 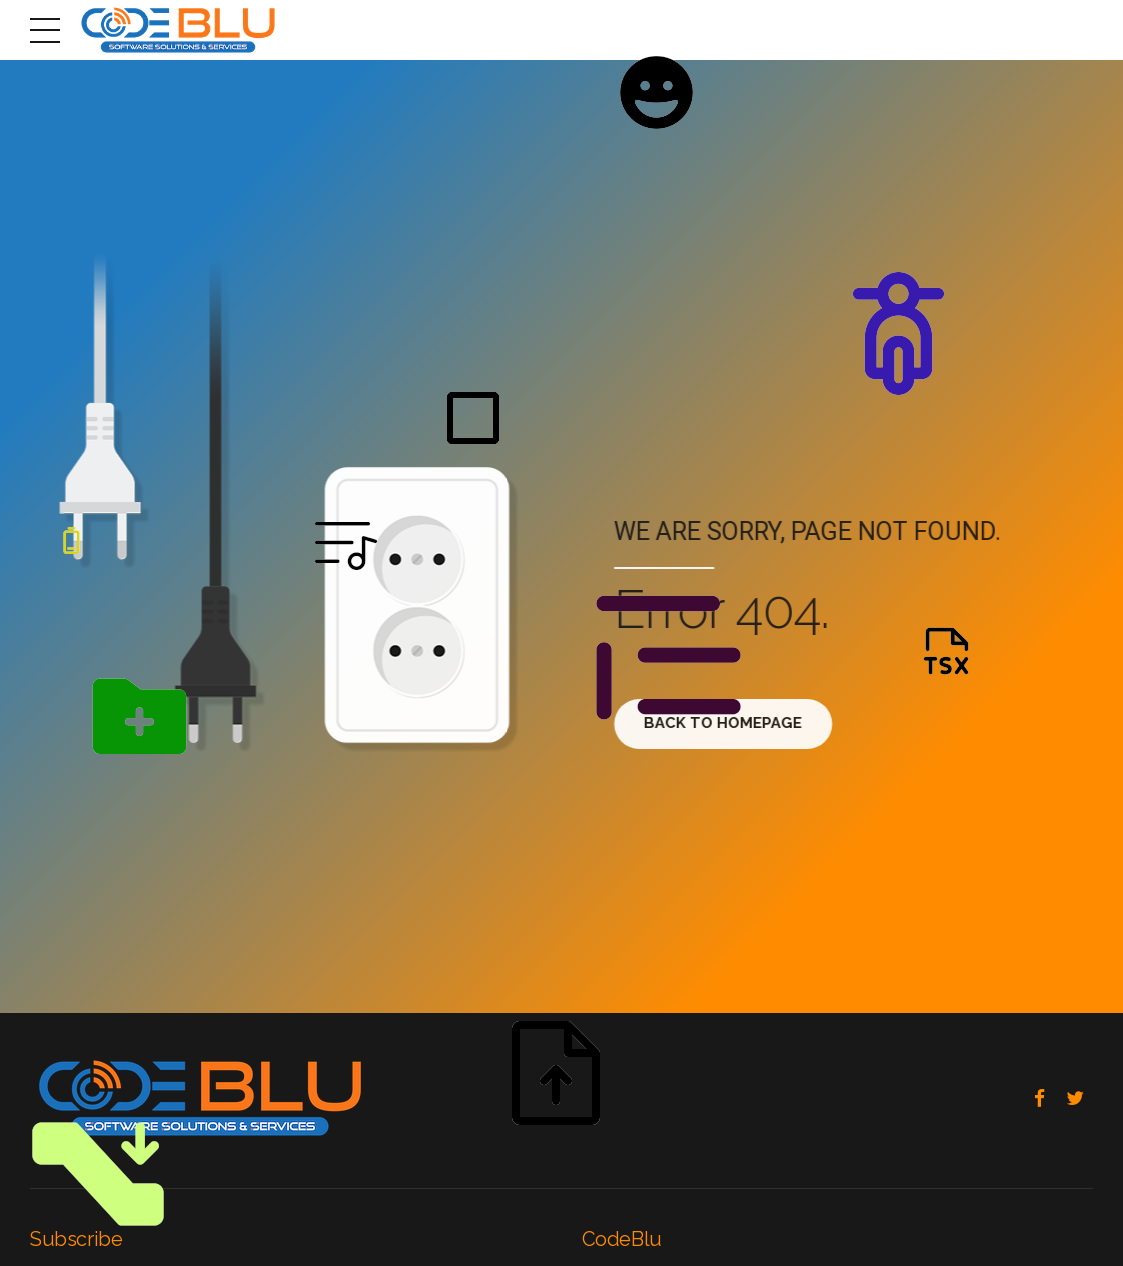 I want to click on react with a happy emoji, so click(x=656, y=92).